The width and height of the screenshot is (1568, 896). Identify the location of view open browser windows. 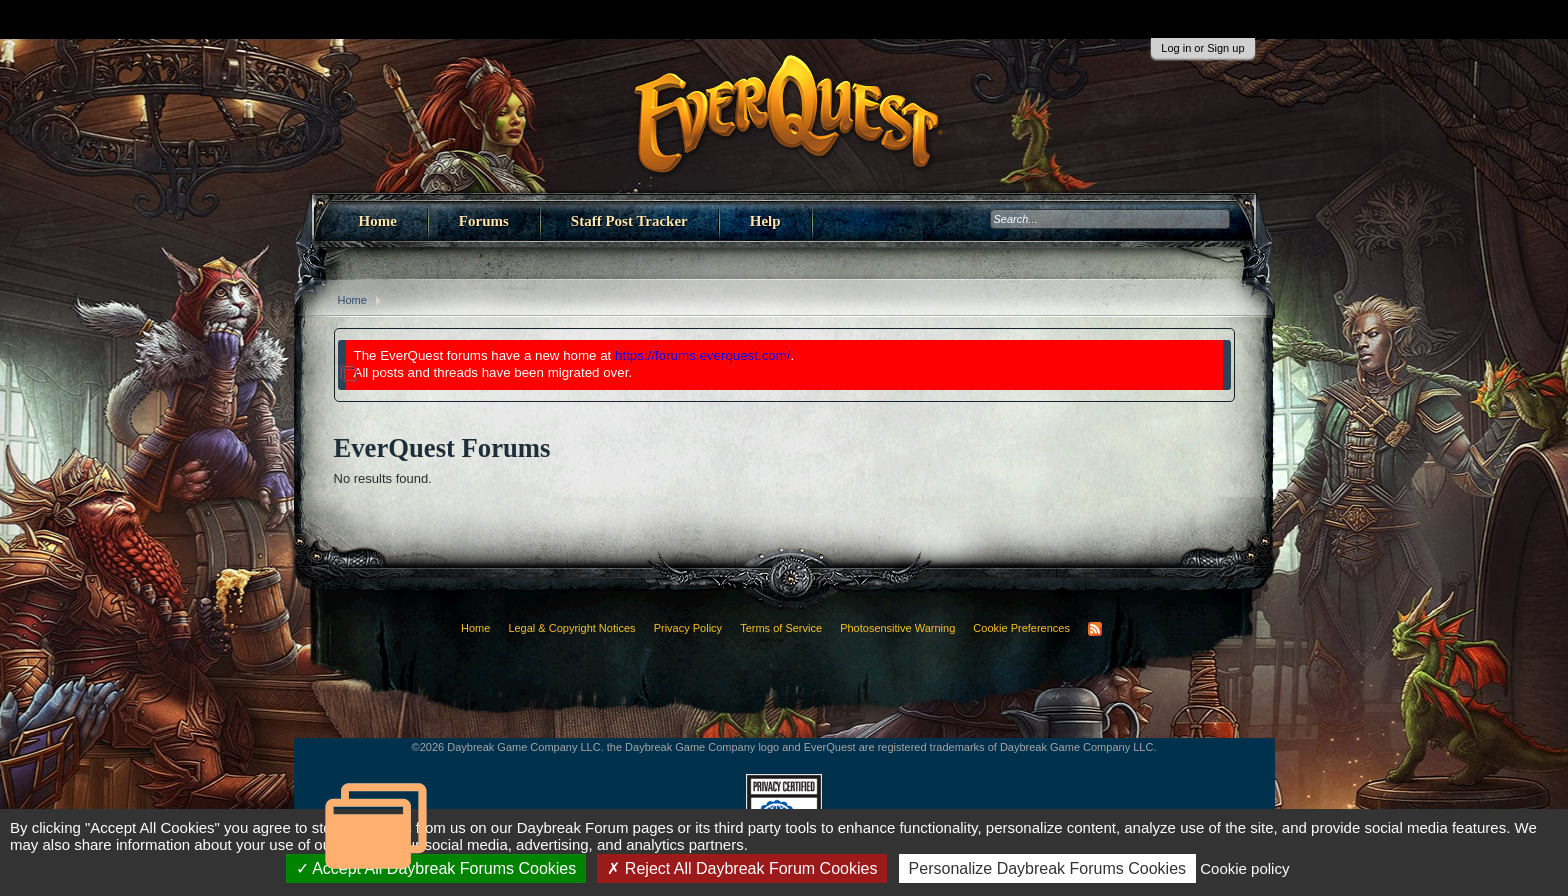
(376, 826).